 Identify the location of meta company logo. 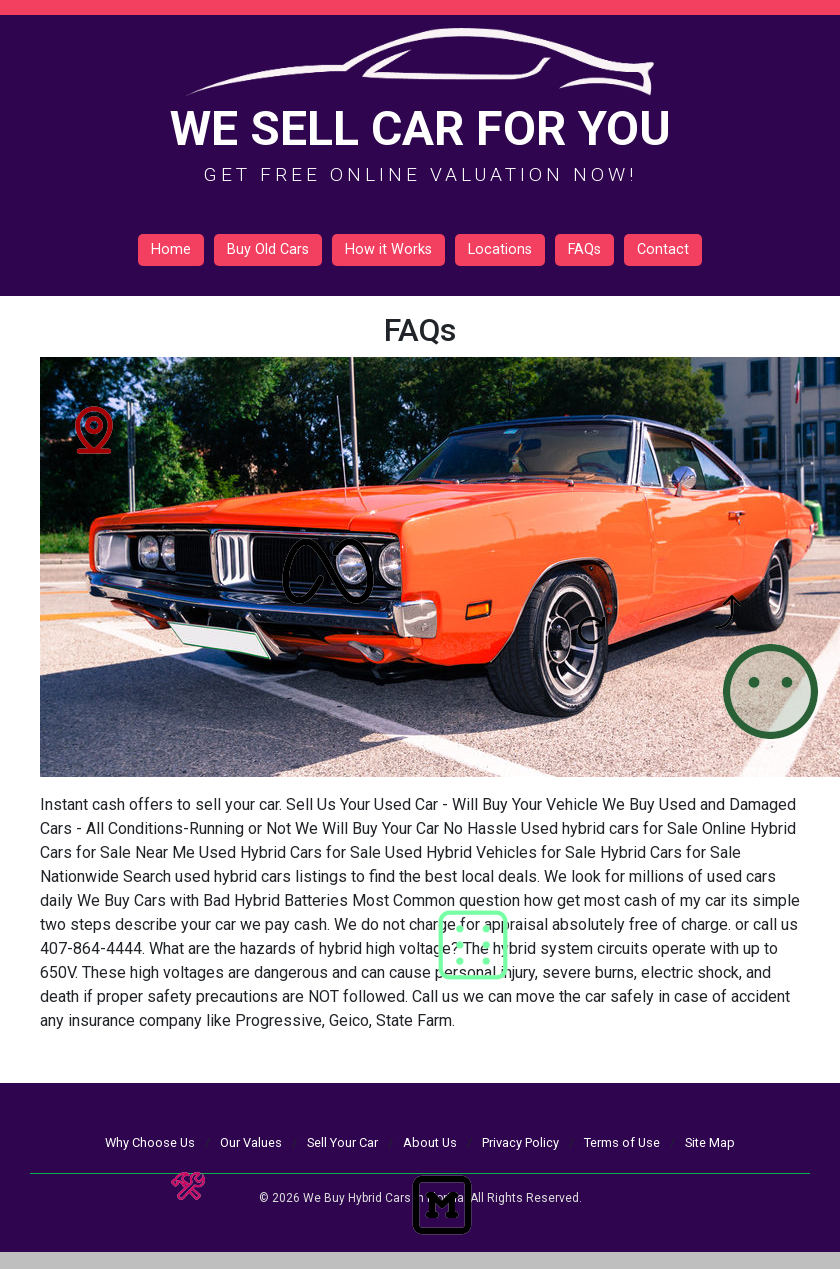
(328, 571).